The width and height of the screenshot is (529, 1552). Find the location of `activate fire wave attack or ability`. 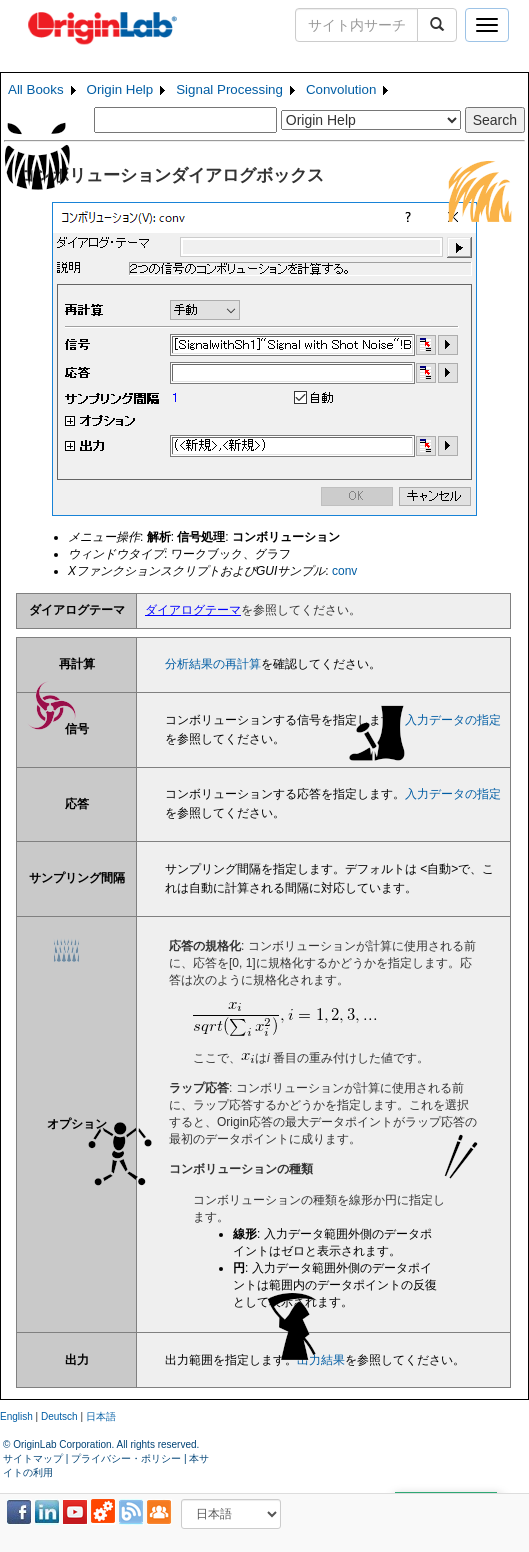

activate fire wave attack or ability is located at coordinates (479, 190).